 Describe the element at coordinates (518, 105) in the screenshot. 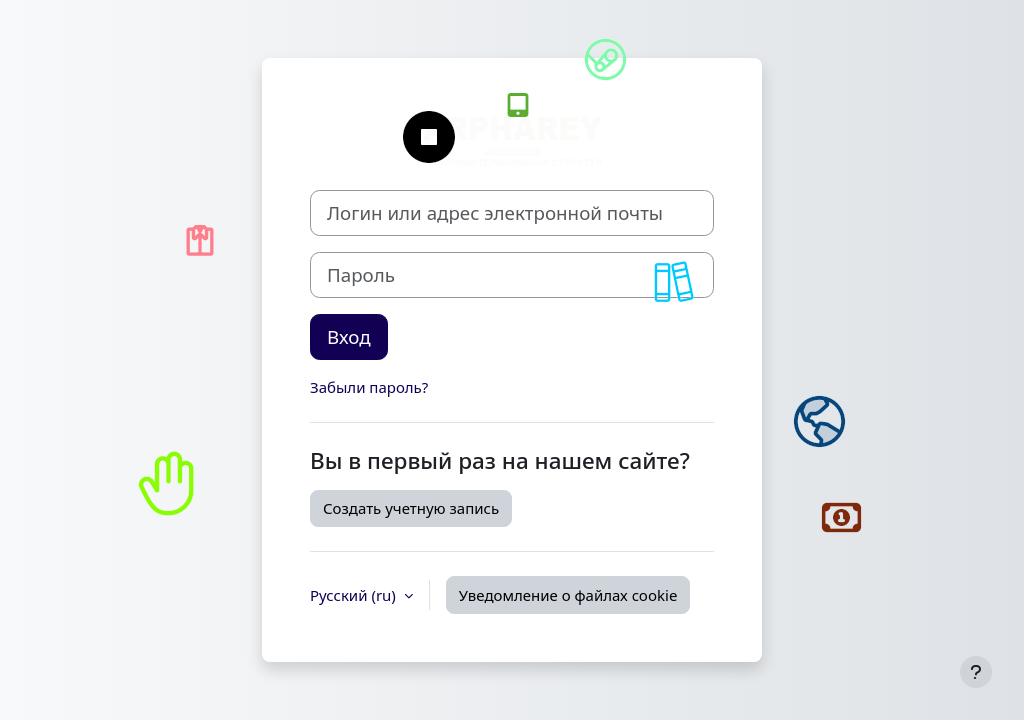

I see `indicates tablet device compatibility` at that location.